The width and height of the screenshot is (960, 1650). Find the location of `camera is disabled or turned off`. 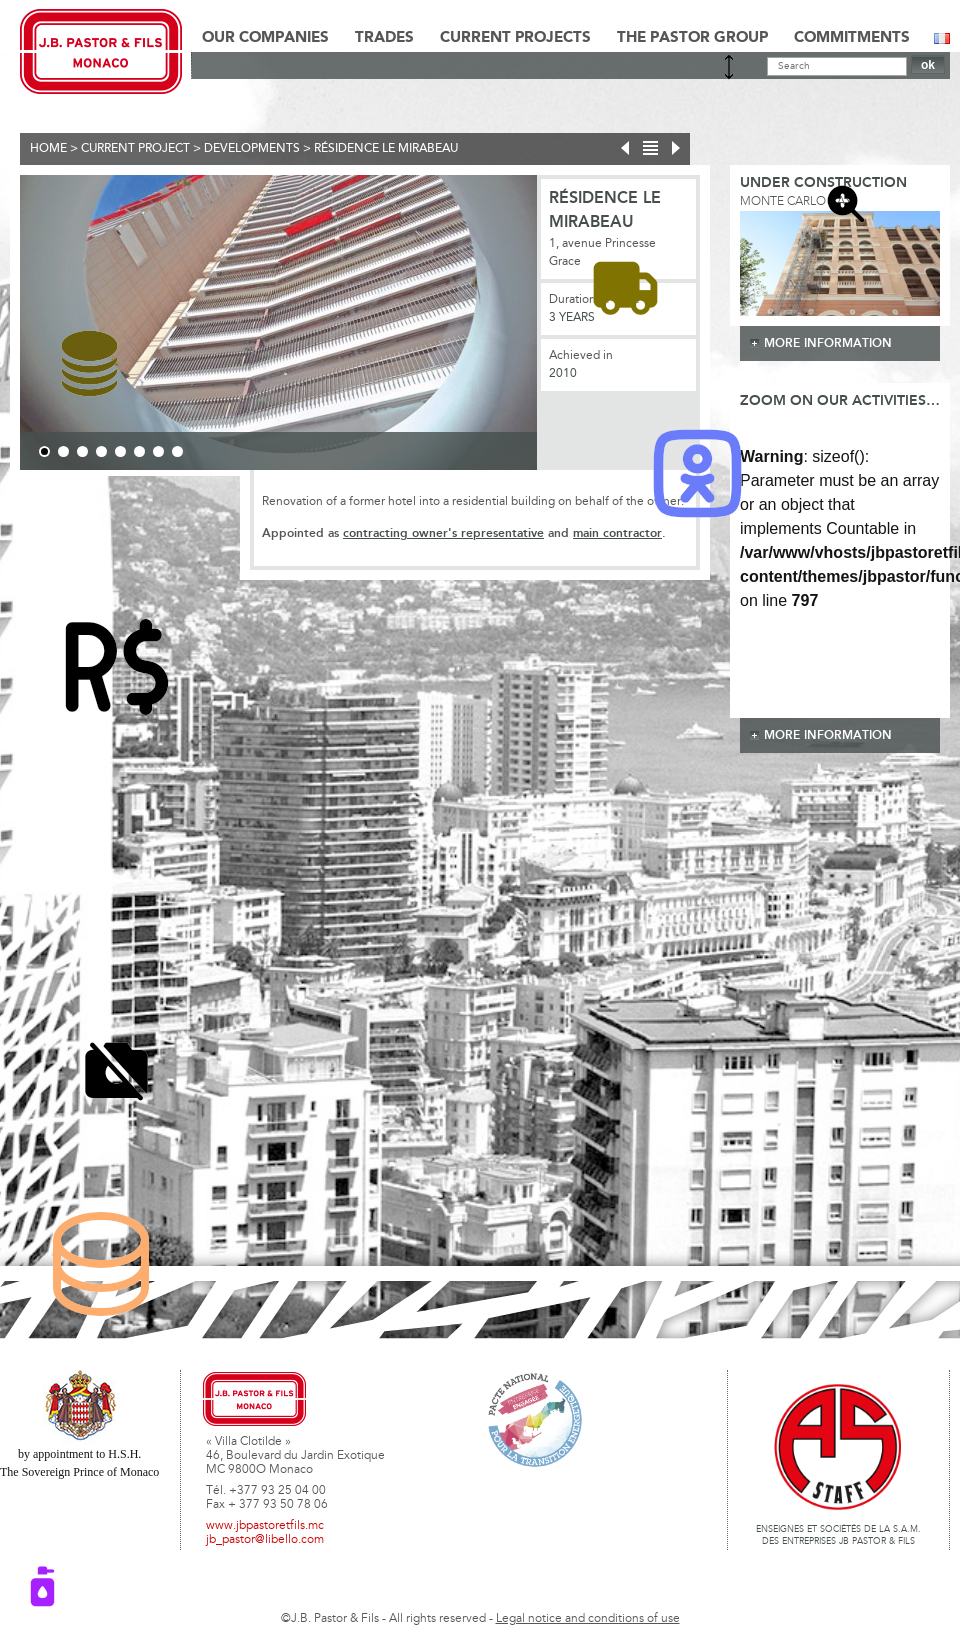

camera is disabled or turned off is located at coordinates (116, 1071).